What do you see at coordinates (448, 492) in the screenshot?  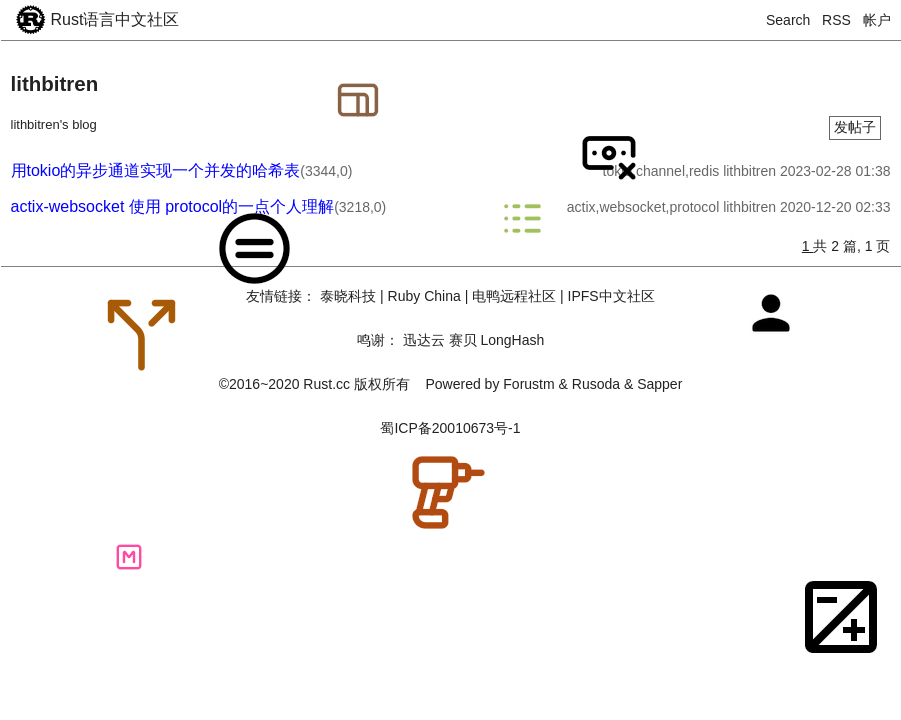 I see `access power tools or hardware category` at bounding box center [448, 492].